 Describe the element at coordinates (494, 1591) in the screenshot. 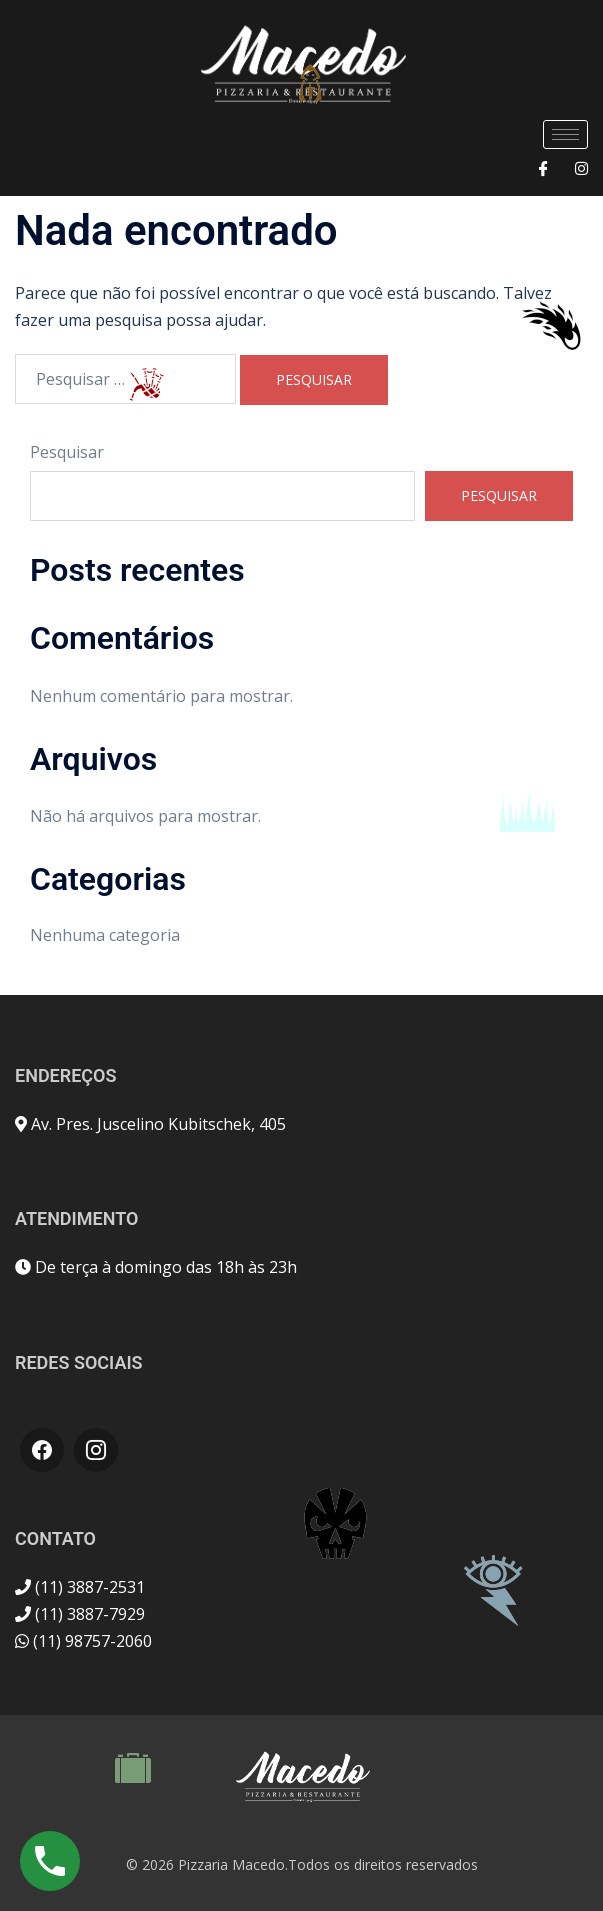

I see `indicates a powerful visual effect or shocking revelation` at that location.